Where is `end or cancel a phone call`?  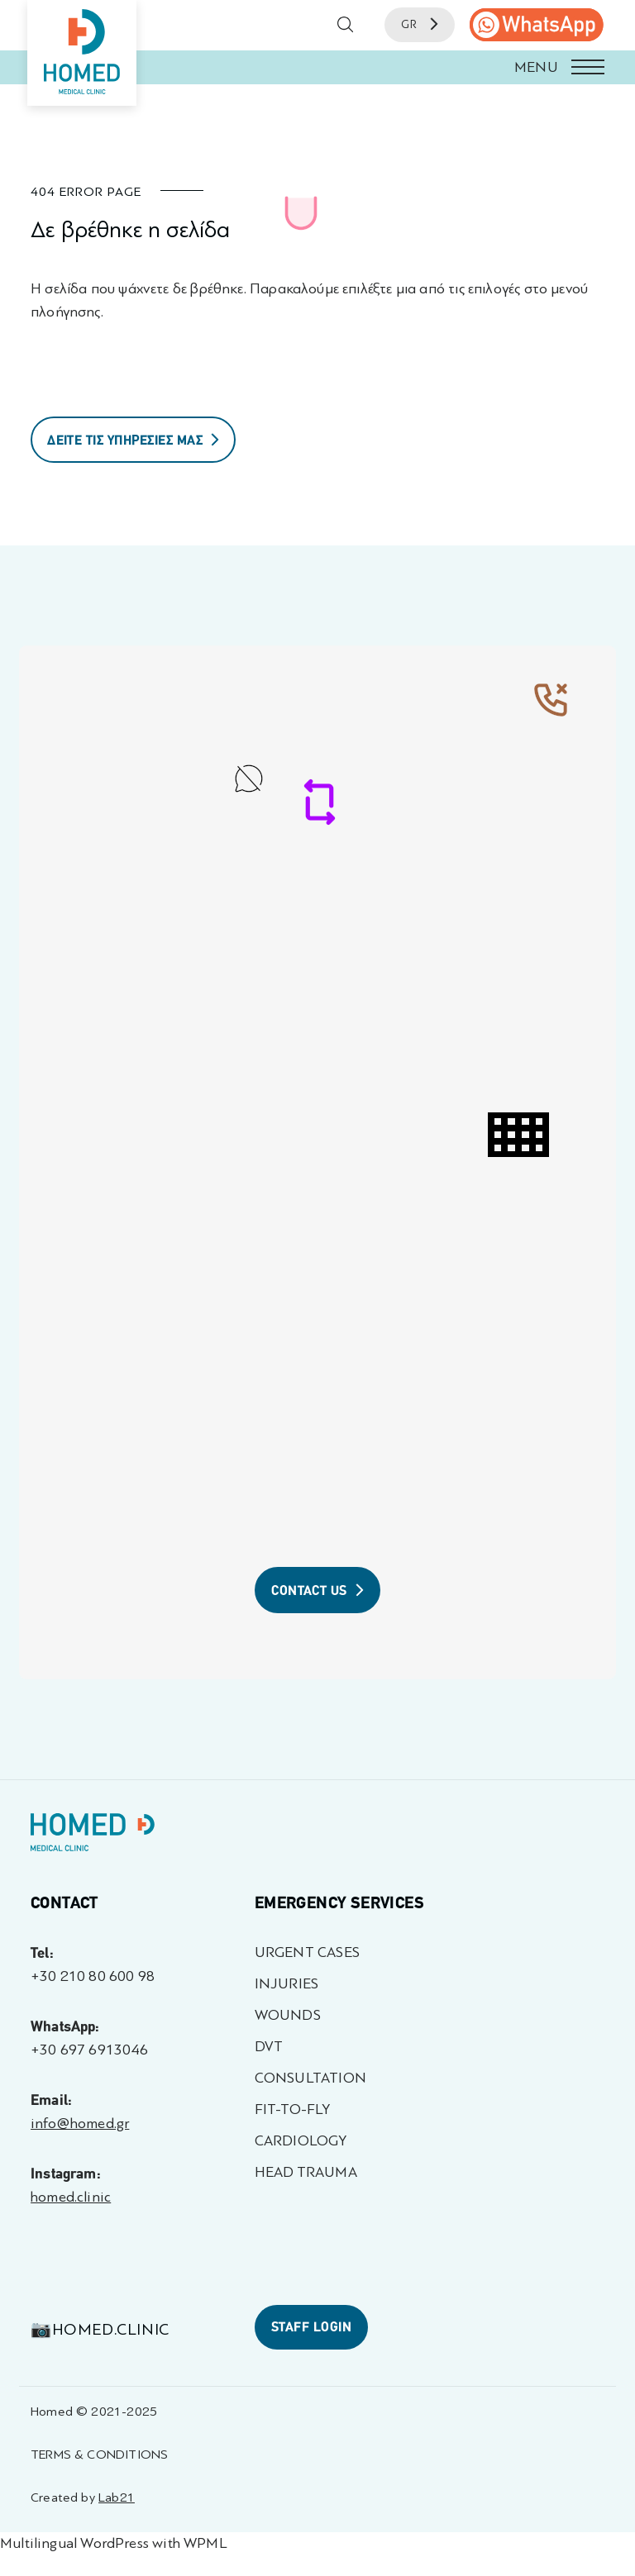
end or cancel a phone call is located at coordinates (551, 699).